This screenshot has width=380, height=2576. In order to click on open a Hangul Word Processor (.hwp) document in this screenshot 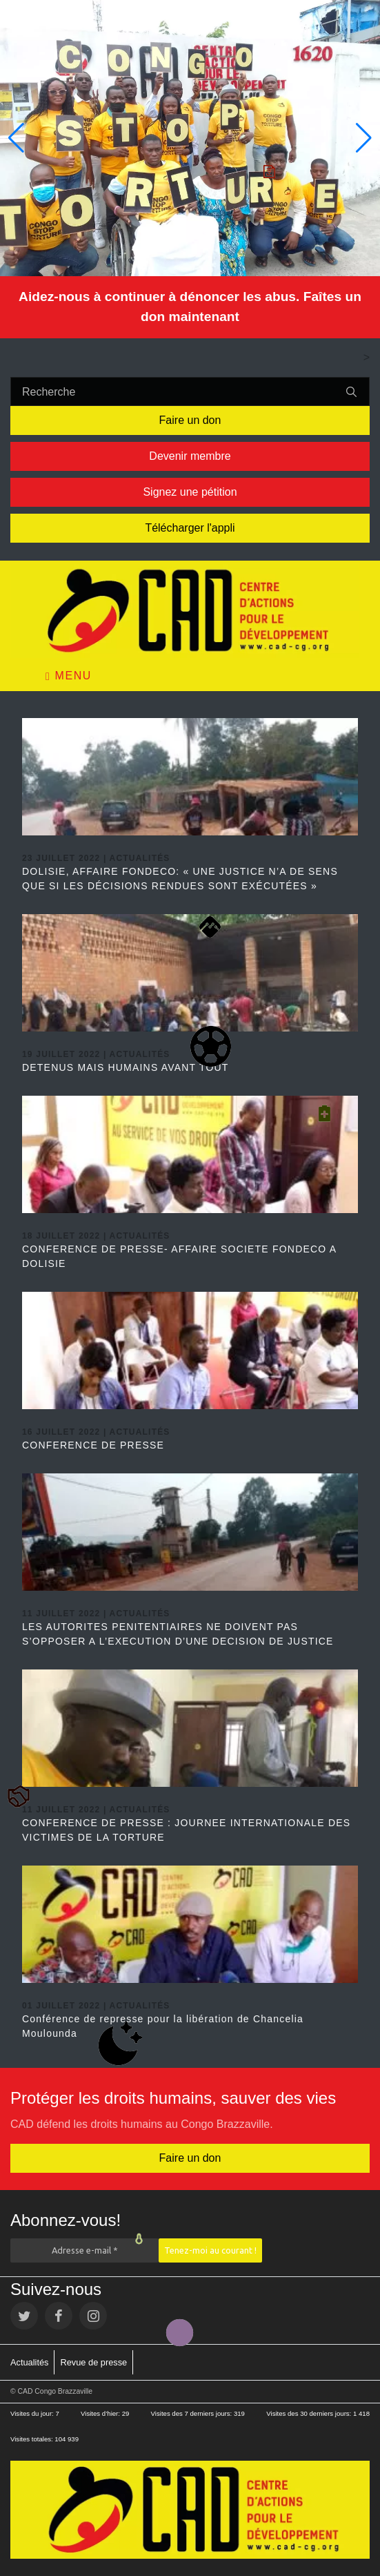, I will do `click(269, 171)`.